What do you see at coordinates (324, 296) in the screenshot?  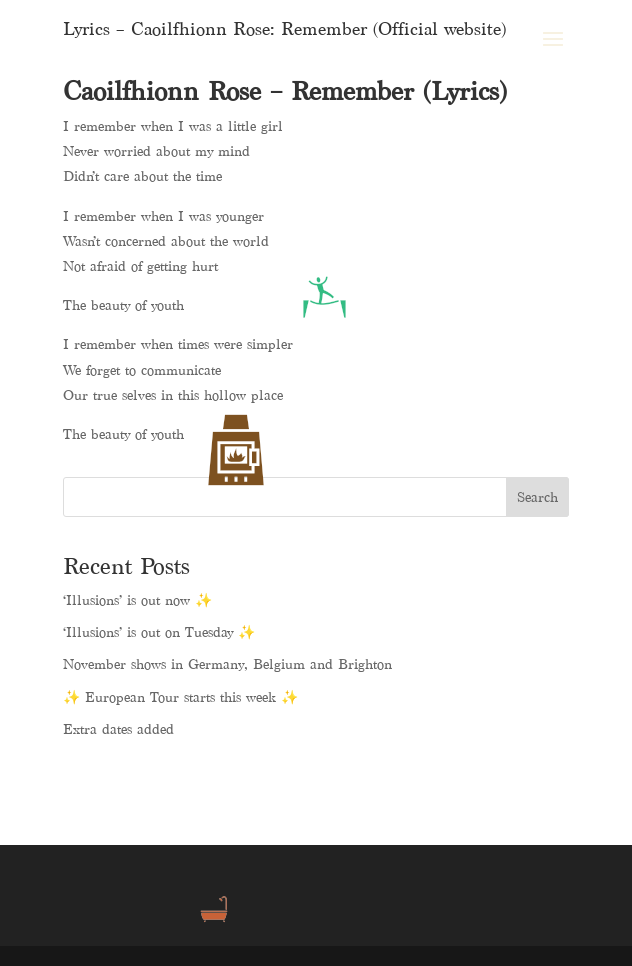 I see `circus or acrobatics game category` at bounding box center [324, 296].